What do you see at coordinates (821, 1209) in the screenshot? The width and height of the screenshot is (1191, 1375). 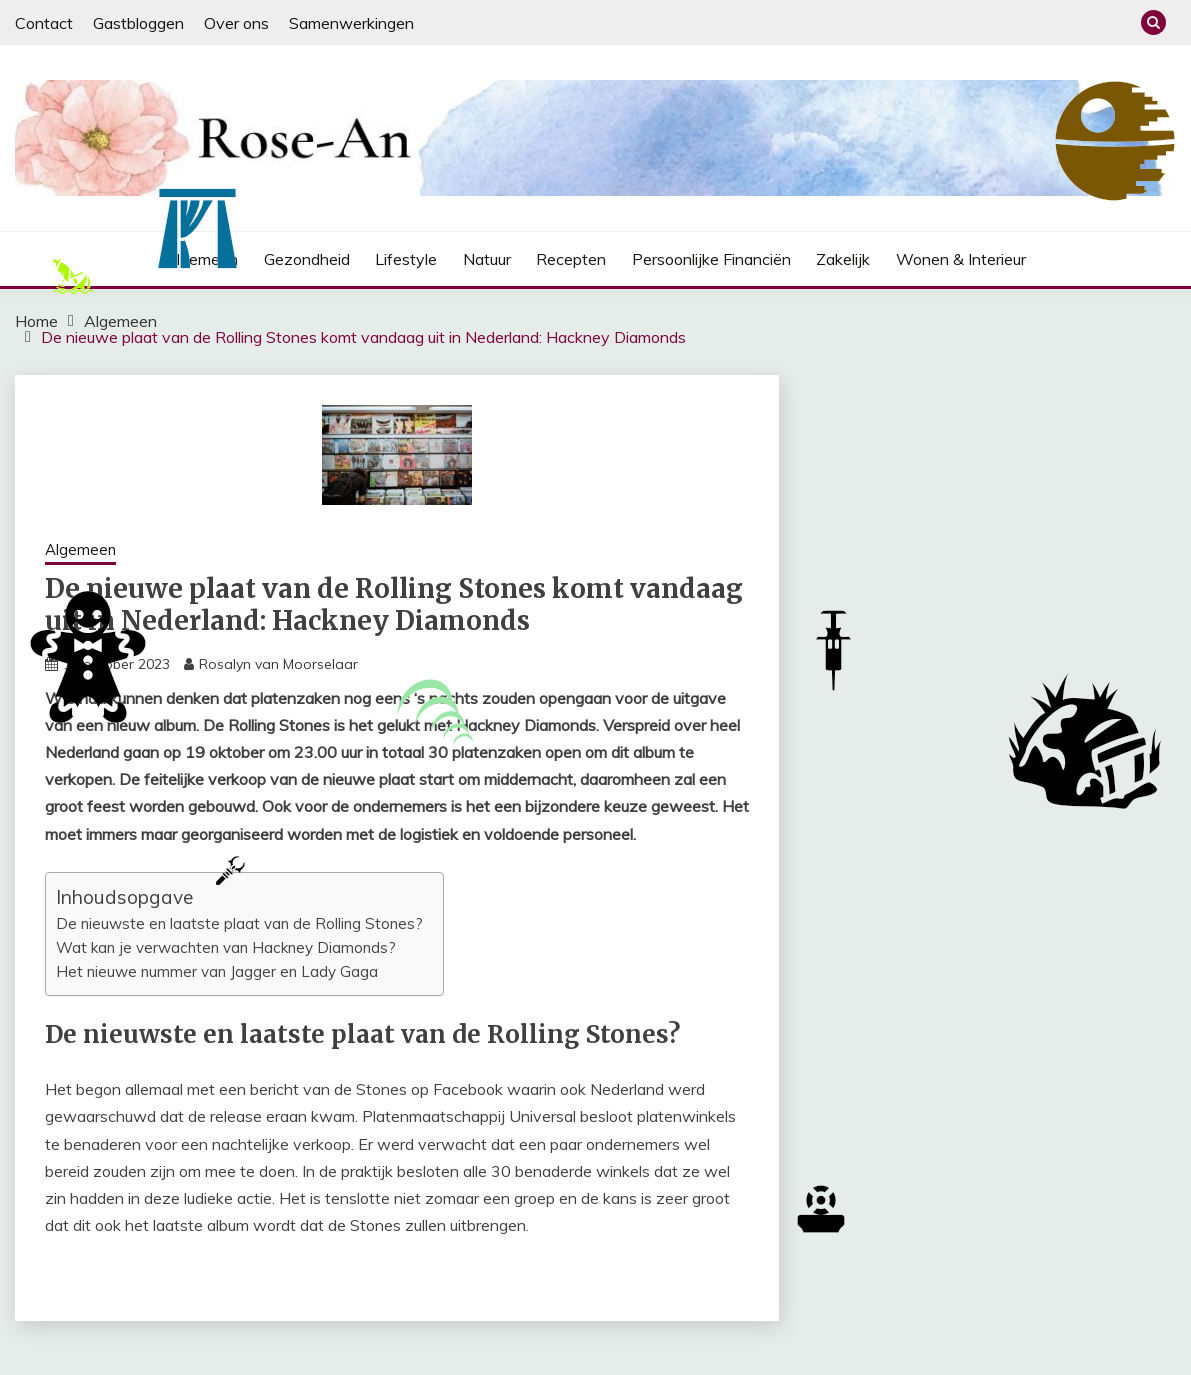 I see `indicates a headshot kill or critical hit` at bounding box center [821, 1209].